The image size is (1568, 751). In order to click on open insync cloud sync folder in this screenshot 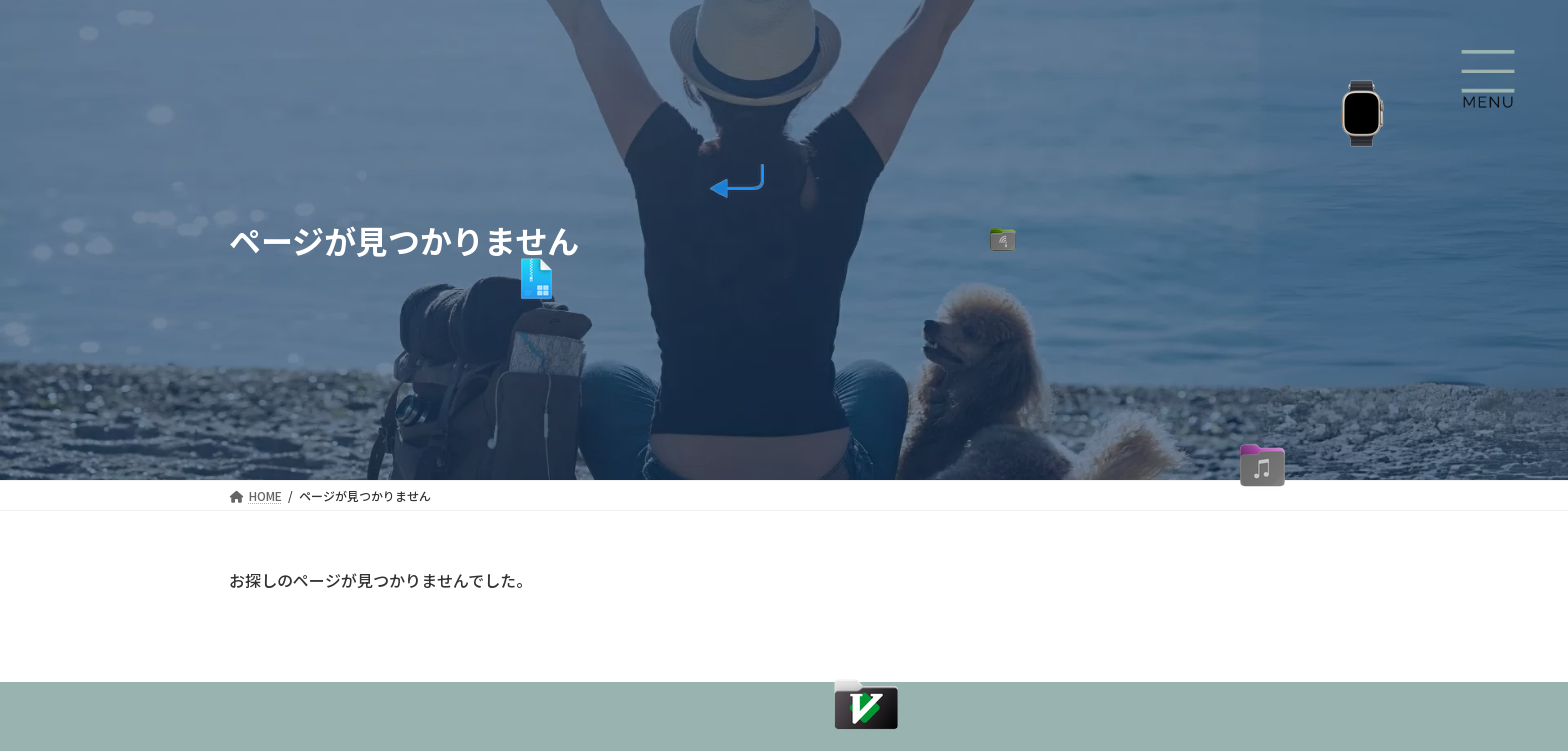, I will do `click(1003, 239)`.